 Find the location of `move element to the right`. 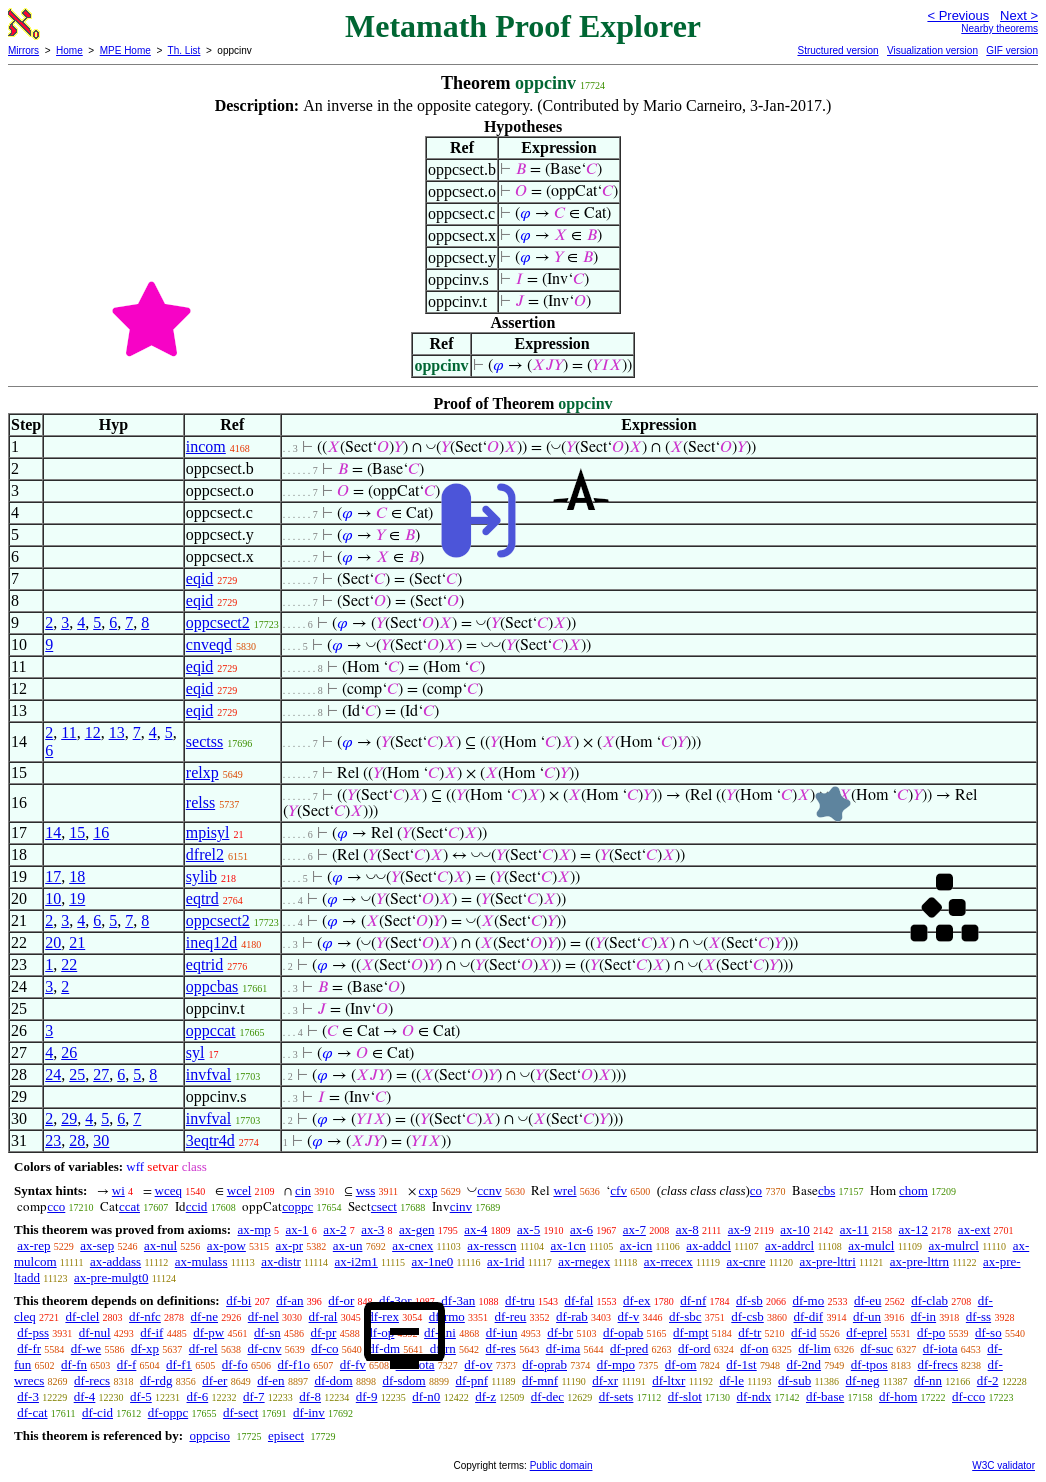

move element to the right is located at coordinates (478, 520).